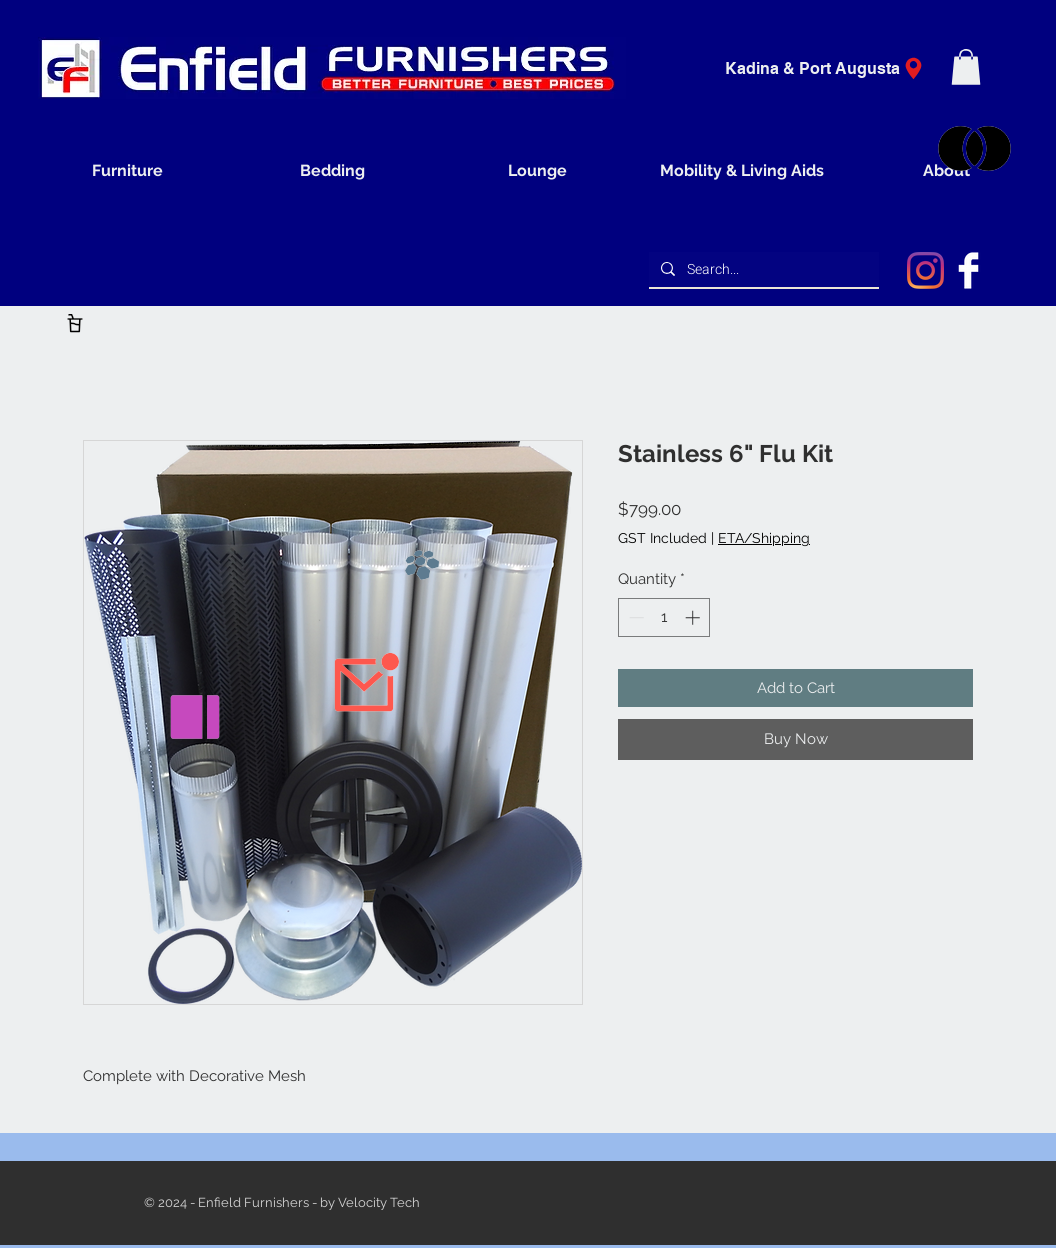  Describe the element at coordinates (364, 685) in the screenshot. I see `indicates unread mail or messages` at that location.